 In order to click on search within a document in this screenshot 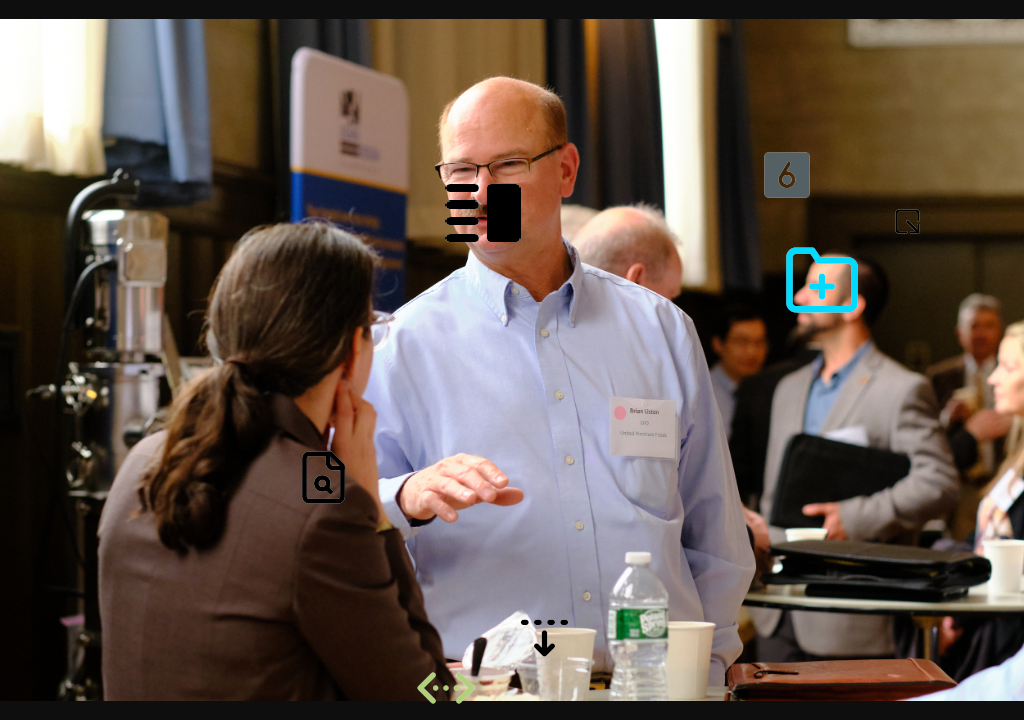, I will do `click(323, 477)`.